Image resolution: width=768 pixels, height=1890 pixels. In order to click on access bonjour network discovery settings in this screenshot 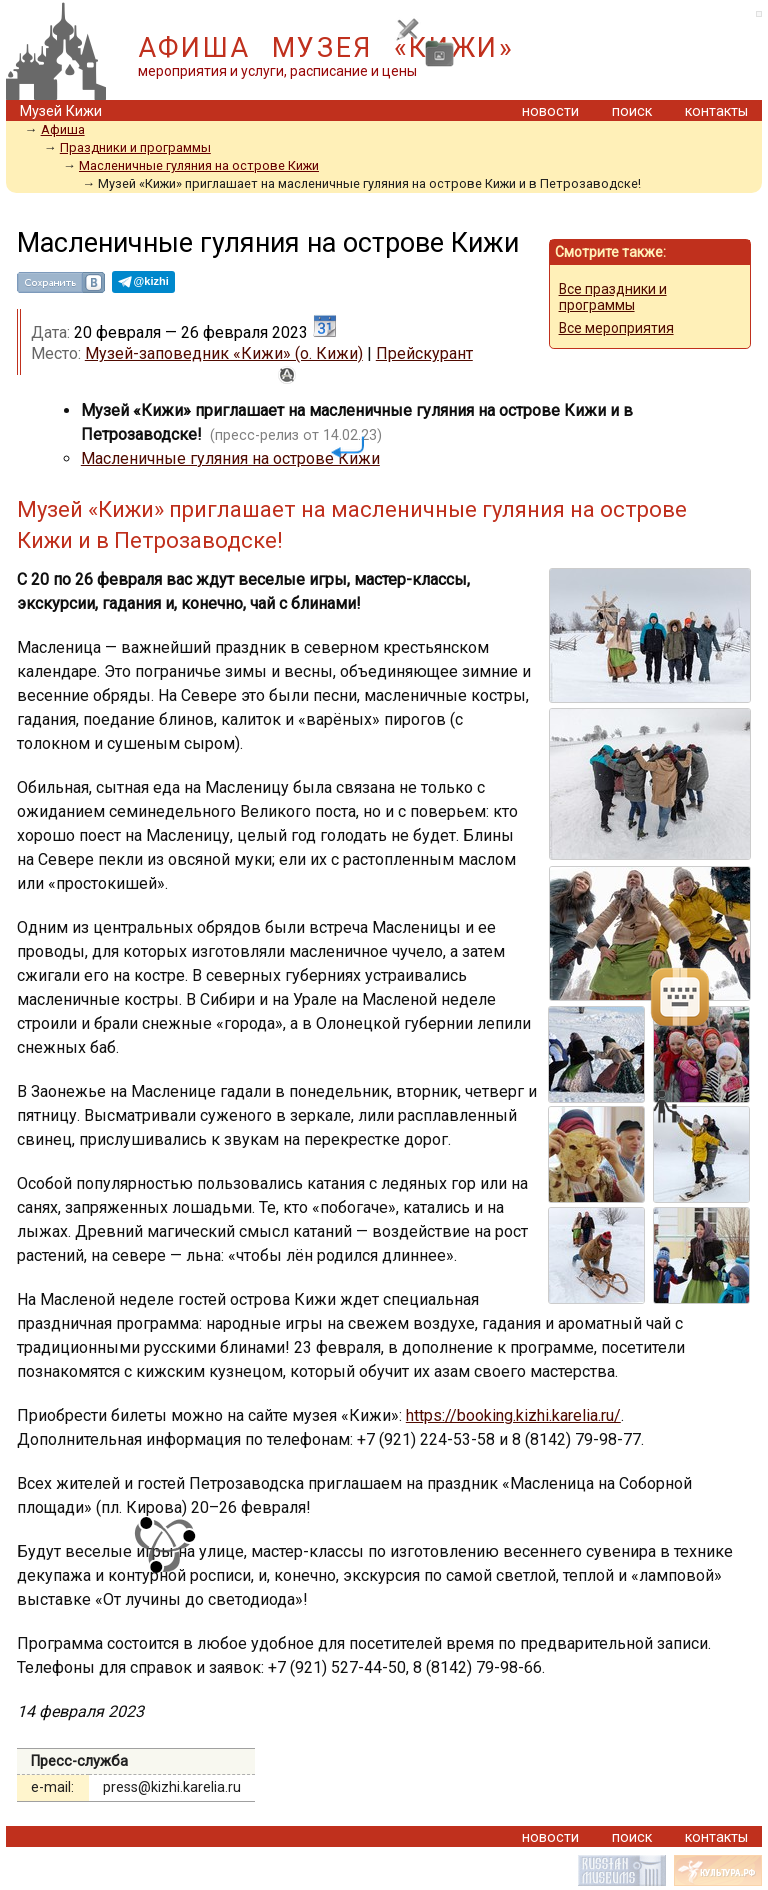, I will do `click(165, 1545)`.